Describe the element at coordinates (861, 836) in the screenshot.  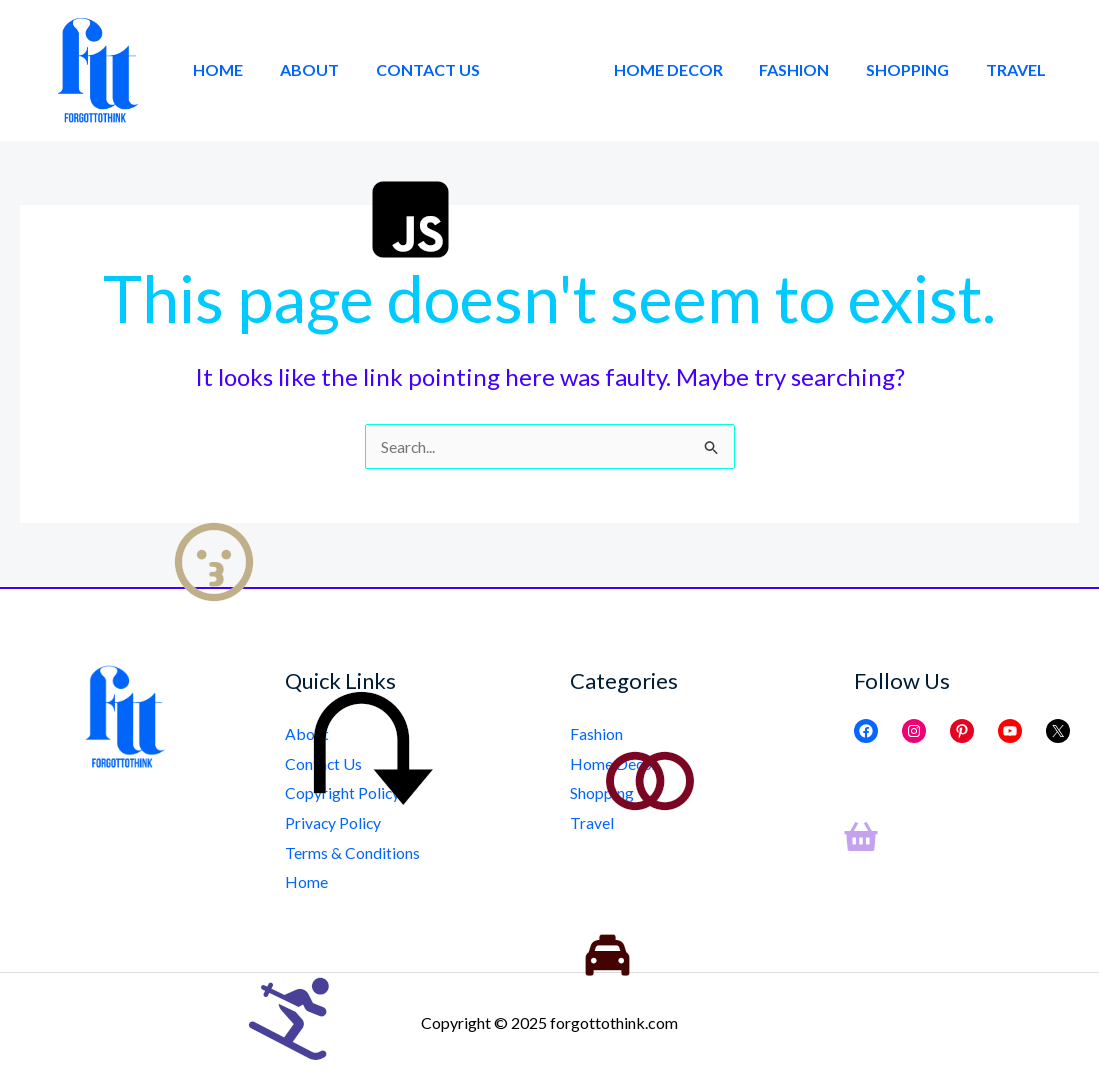
I see `view your shopping basket` at that location.